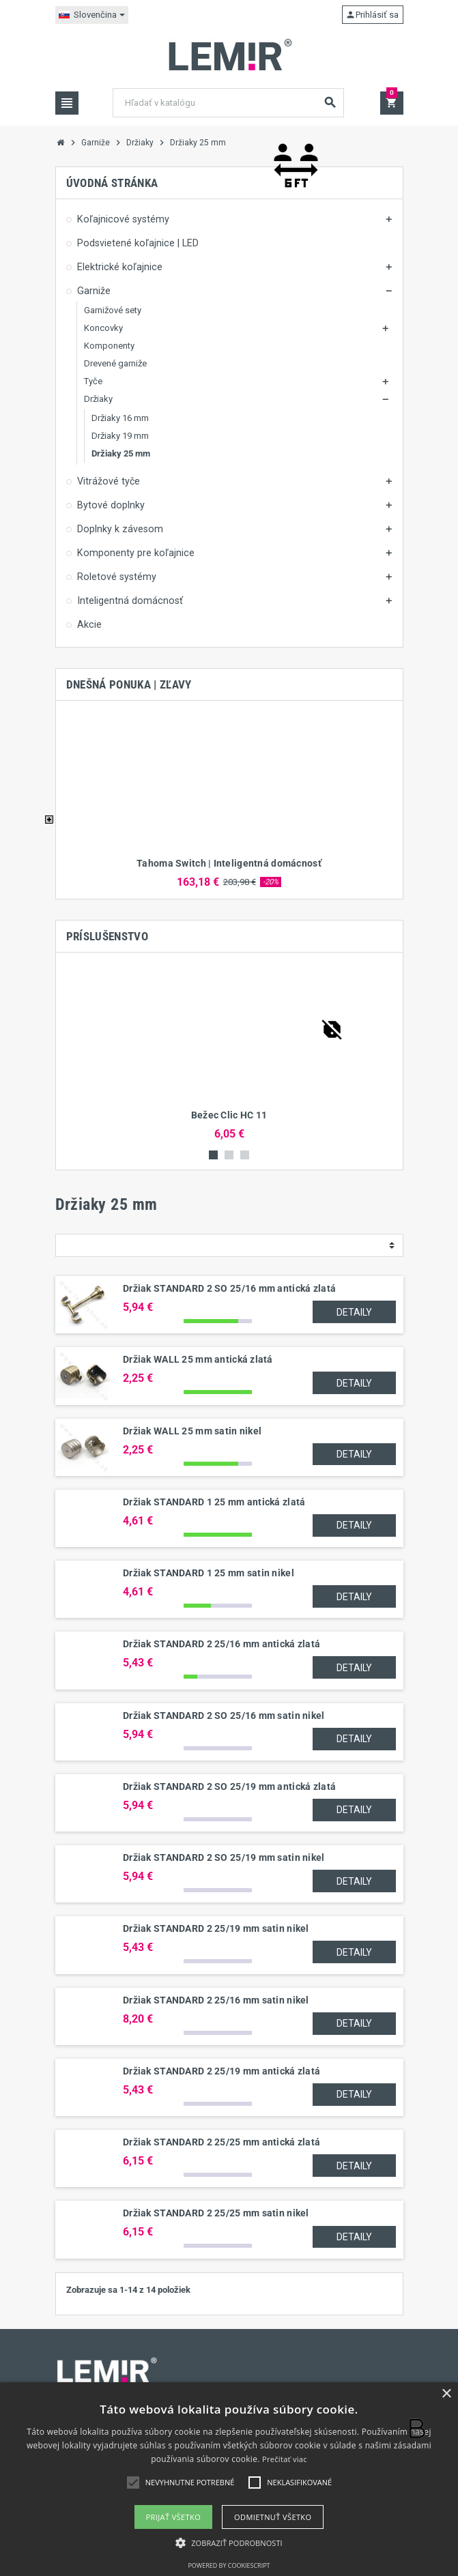 The height and width of the screenshot is (2576, 458). Describe the element at coordinates (49, 820) in the screenshot. I see `find nearby hospitals or medical facilities` at that location.